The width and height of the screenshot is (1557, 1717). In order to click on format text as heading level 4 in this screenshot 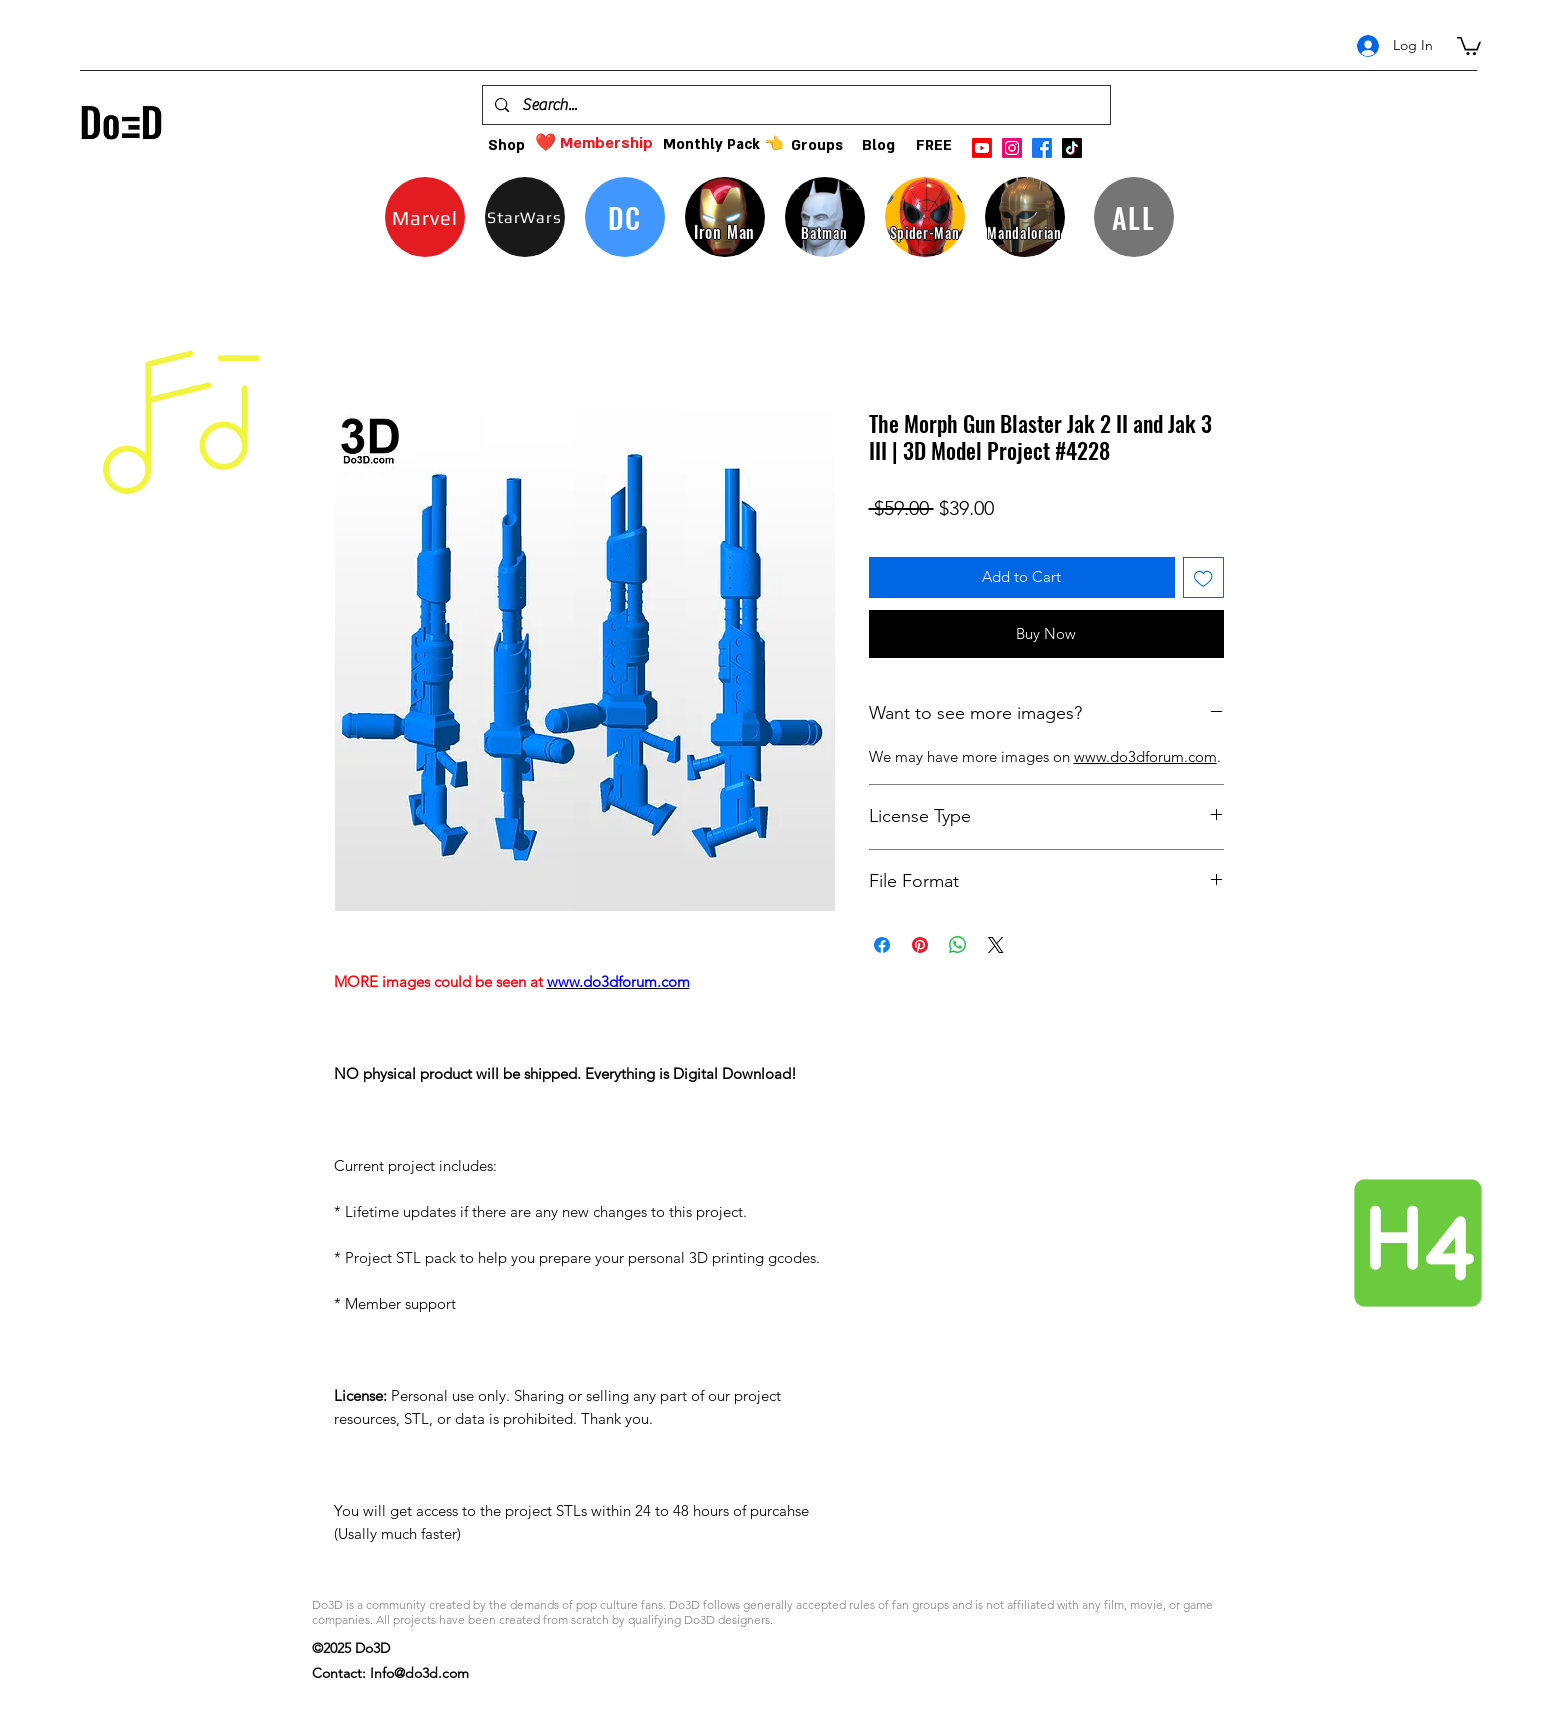, I will do `click(1418, 1243)`.